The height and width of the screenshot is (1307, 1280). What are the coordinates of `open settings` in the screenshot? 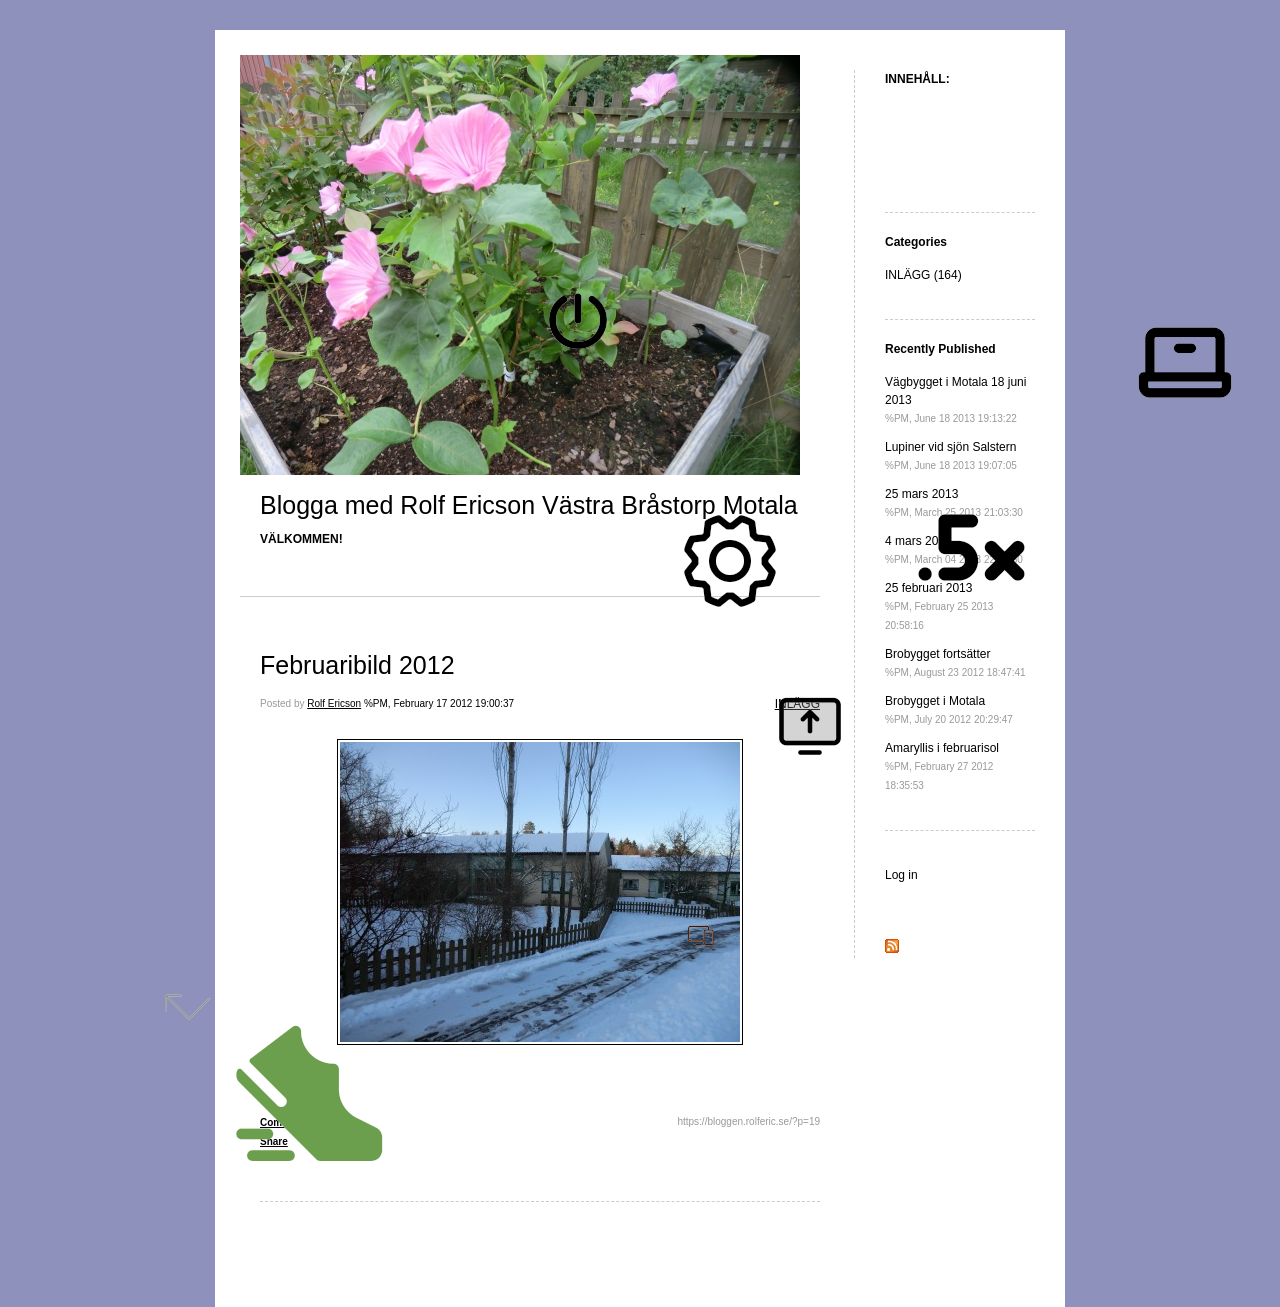 It's located at (730, 561).